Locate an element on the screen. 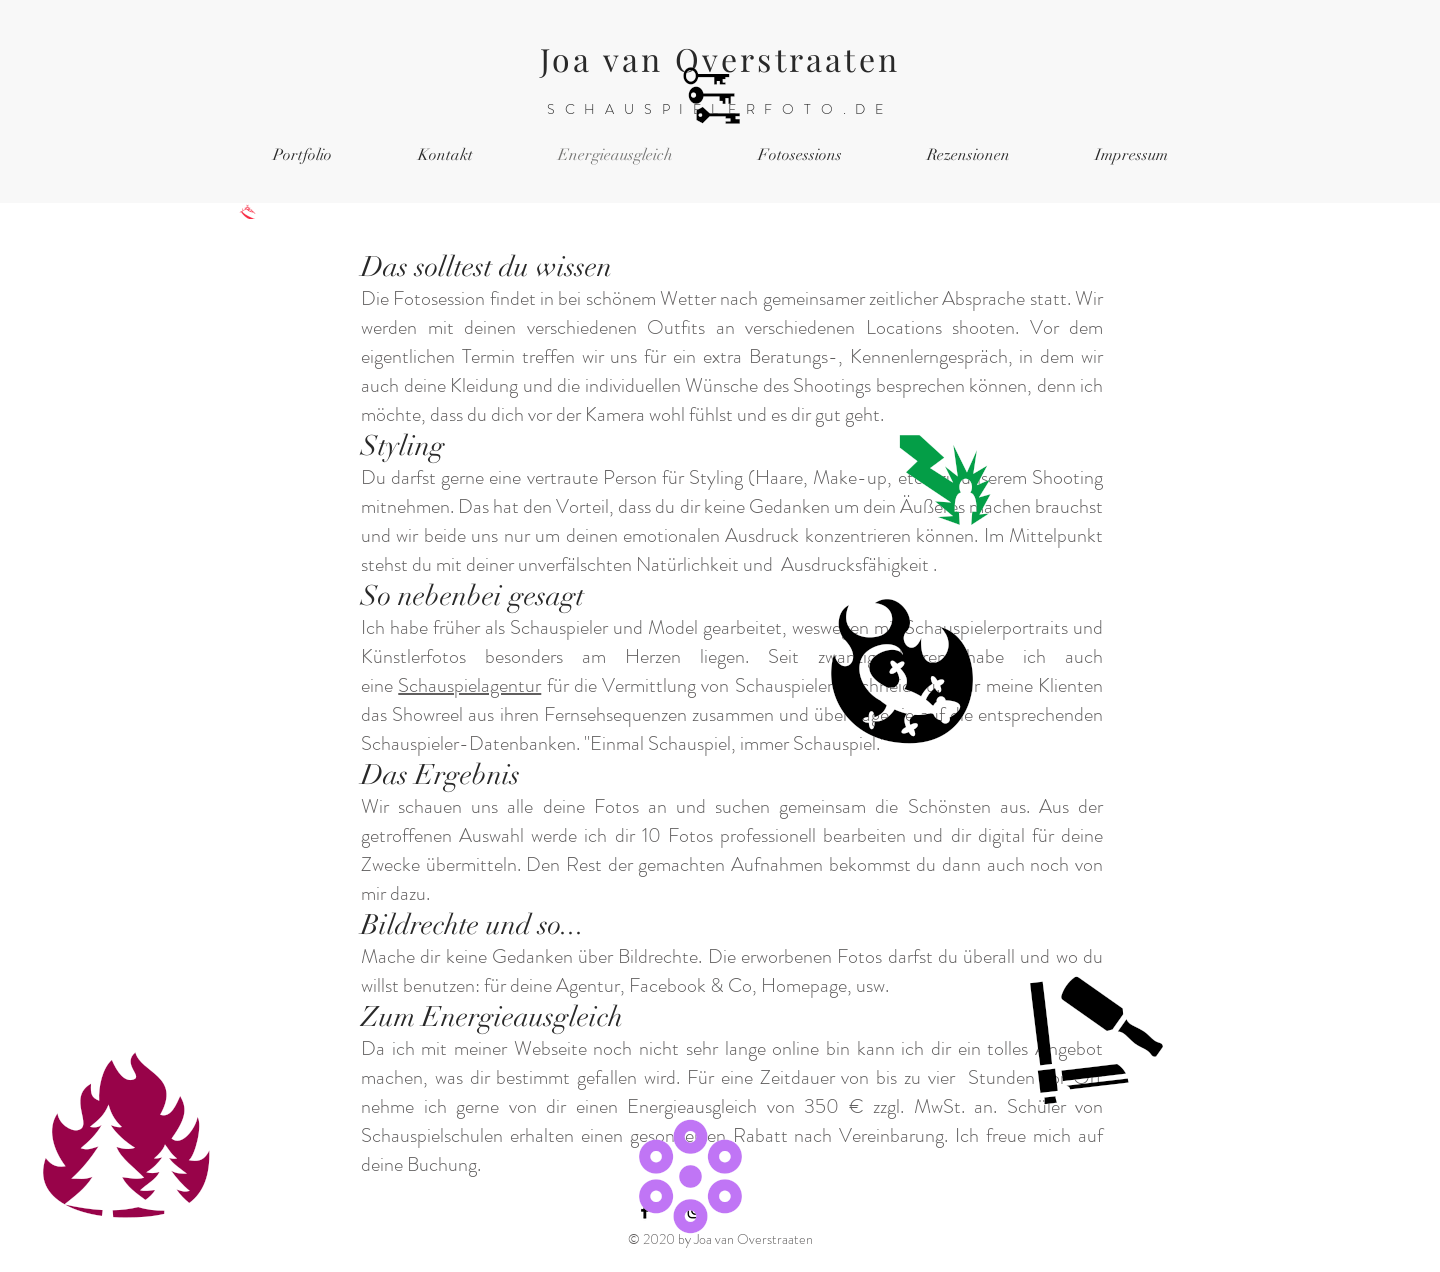 The height and width of the screenshot is (1272, 1440). woodworking tools or crafting section is located at coordinates (1096, 1040).